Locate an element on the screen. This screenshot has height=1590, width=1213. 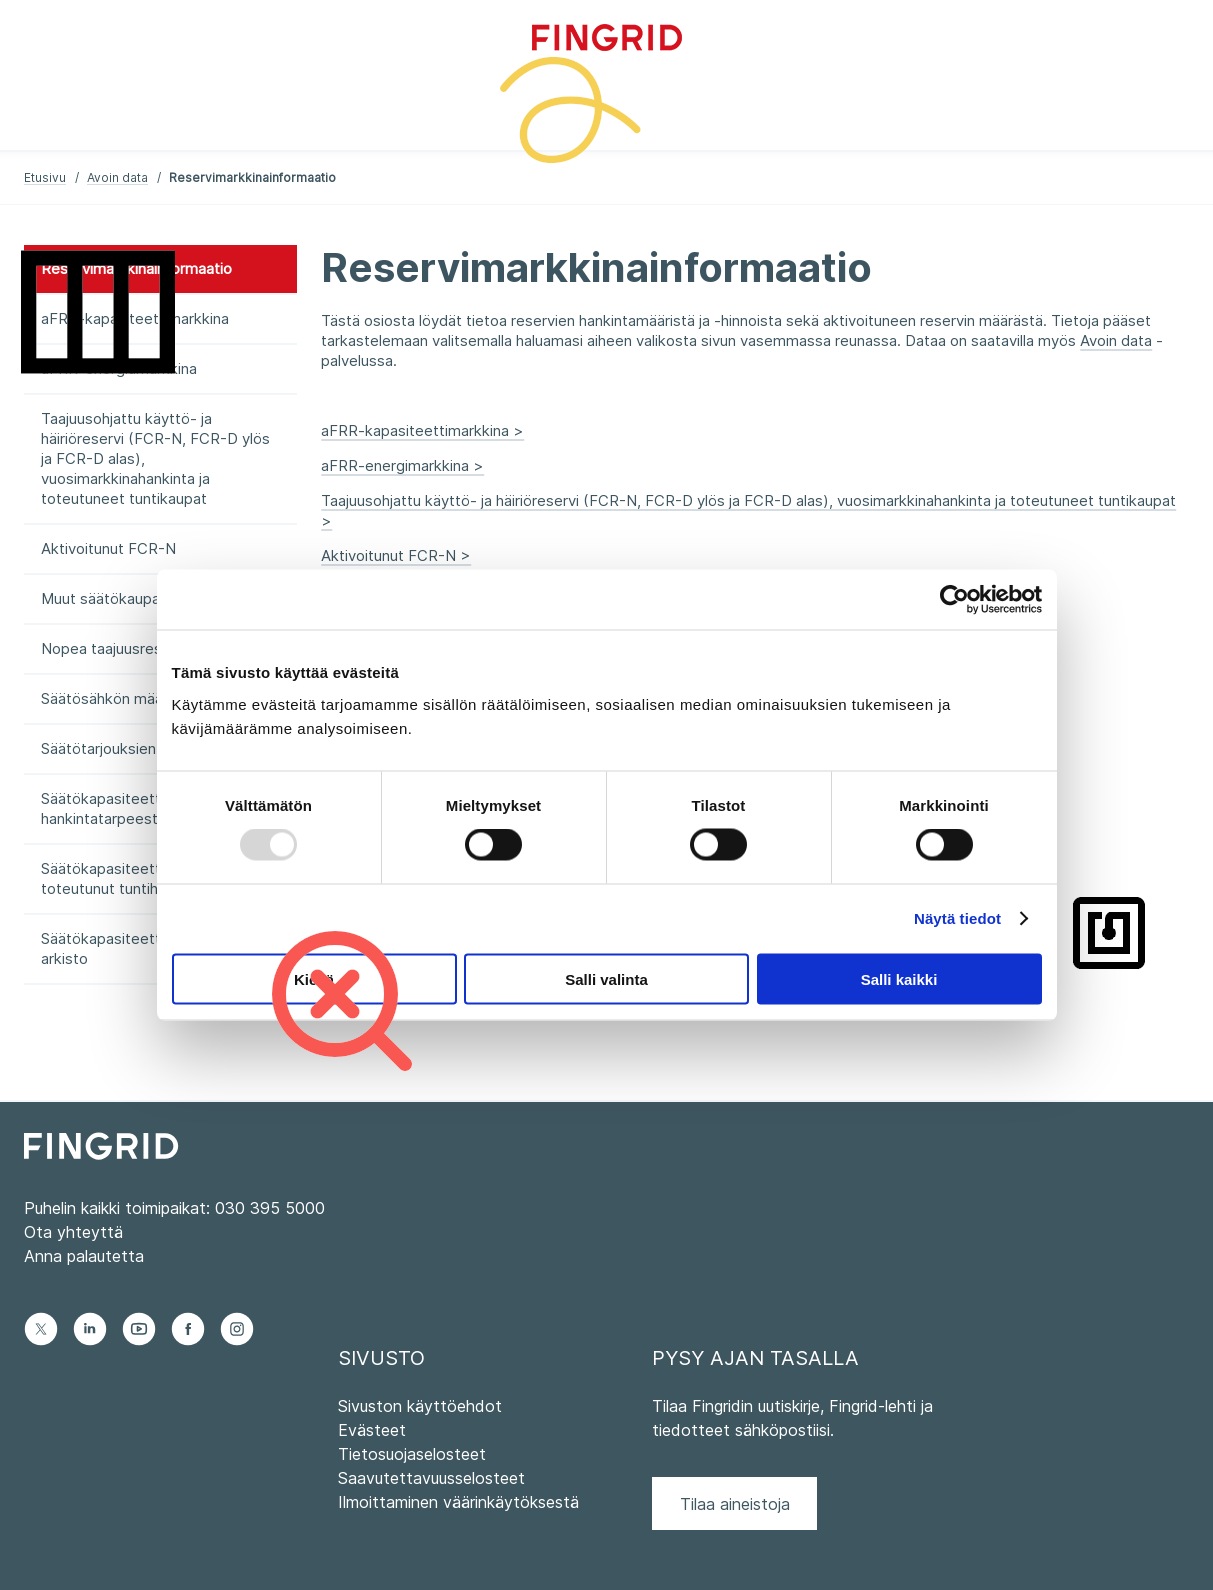
clear search query is located at coordinates (342, 1001).